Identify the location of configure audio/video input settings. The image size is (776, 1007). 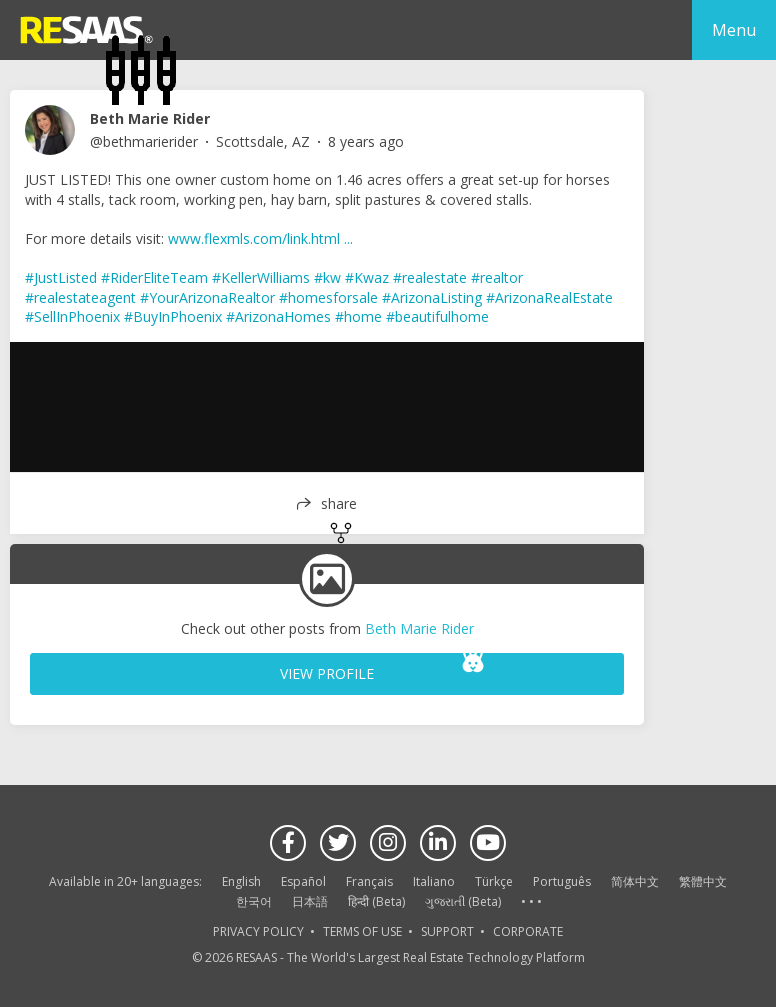
(141, 70).